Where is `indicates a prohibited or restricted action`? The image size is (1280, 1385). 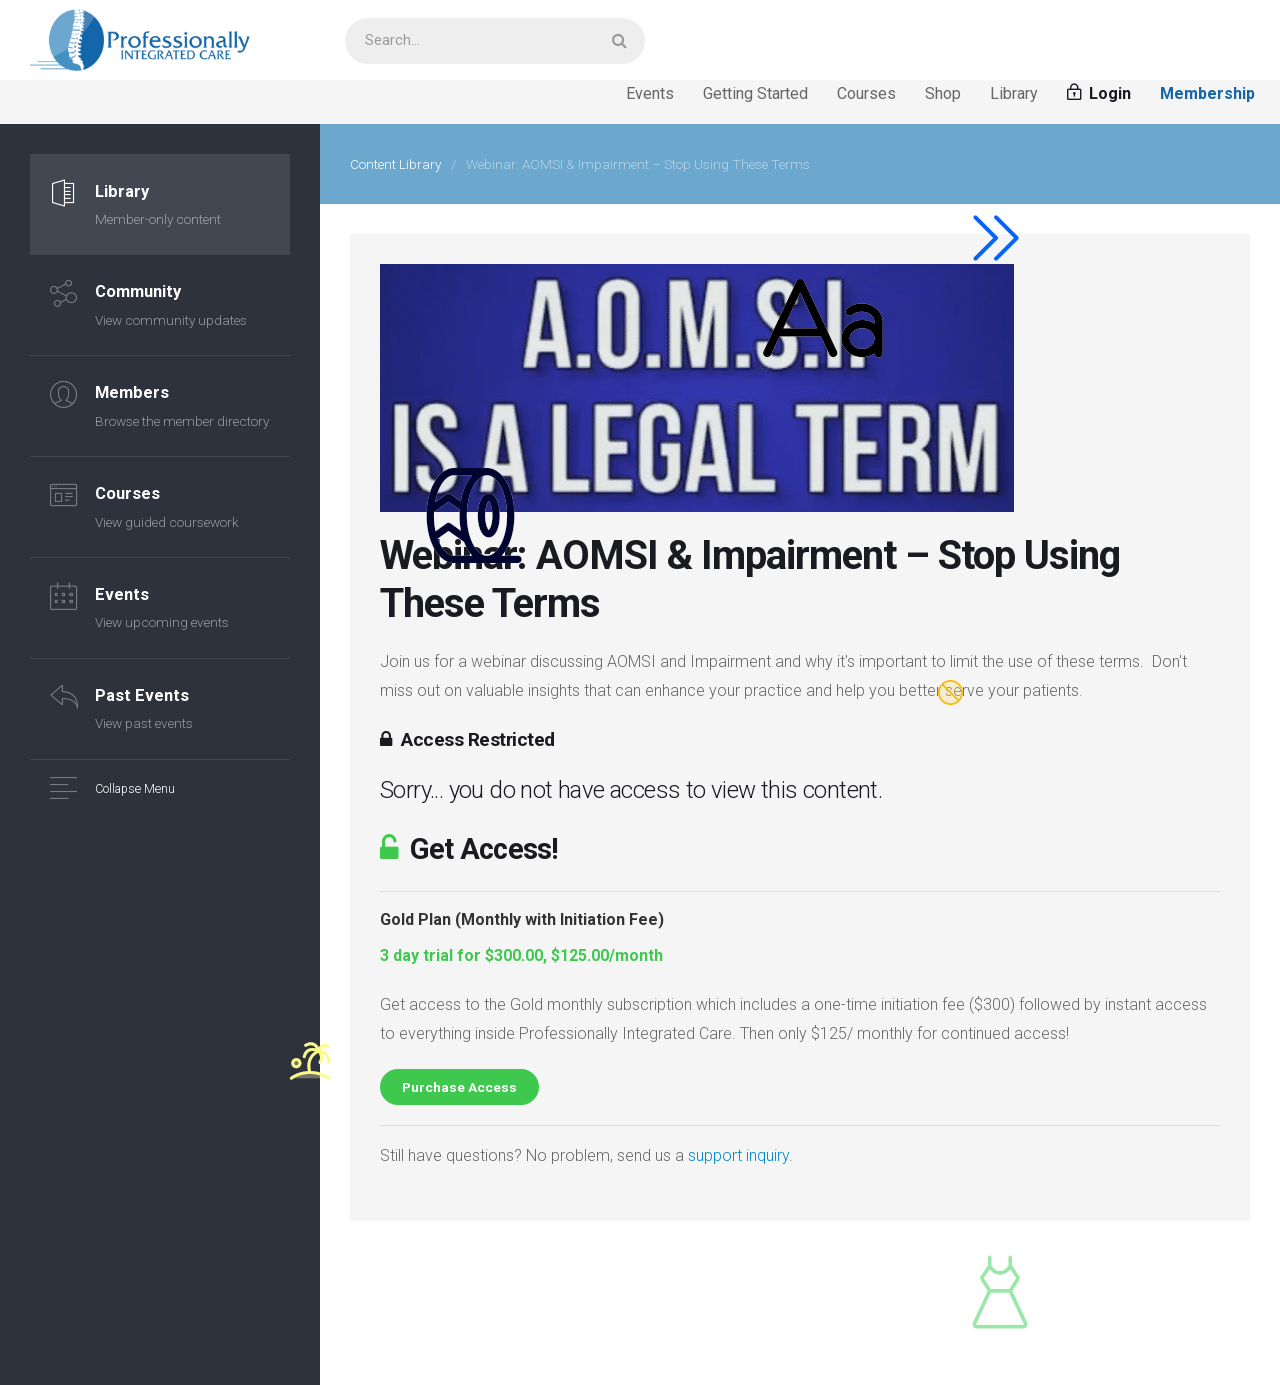
indicates a prohibited or restricted action is located at coordinates (950, 692).